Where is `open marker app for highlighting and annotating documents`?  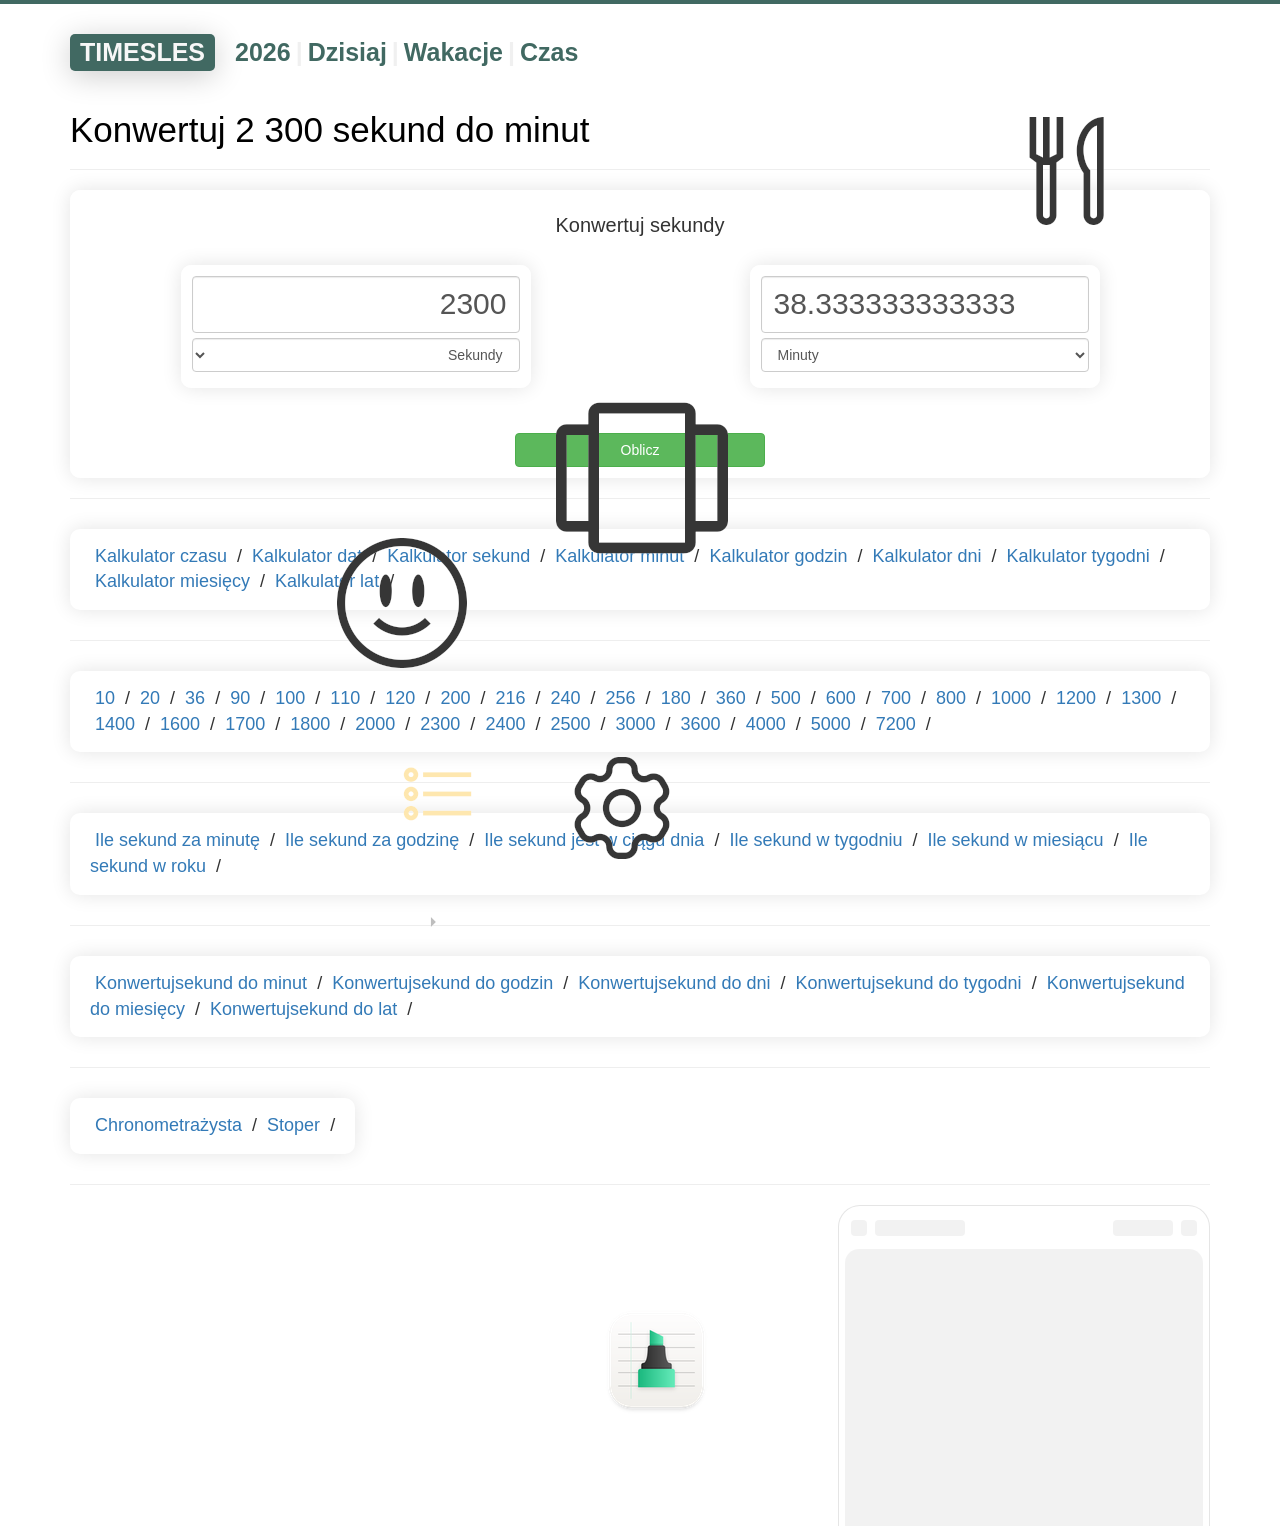 open marker app for highlighting and annotating documents is located at coordinates (656, 1360).